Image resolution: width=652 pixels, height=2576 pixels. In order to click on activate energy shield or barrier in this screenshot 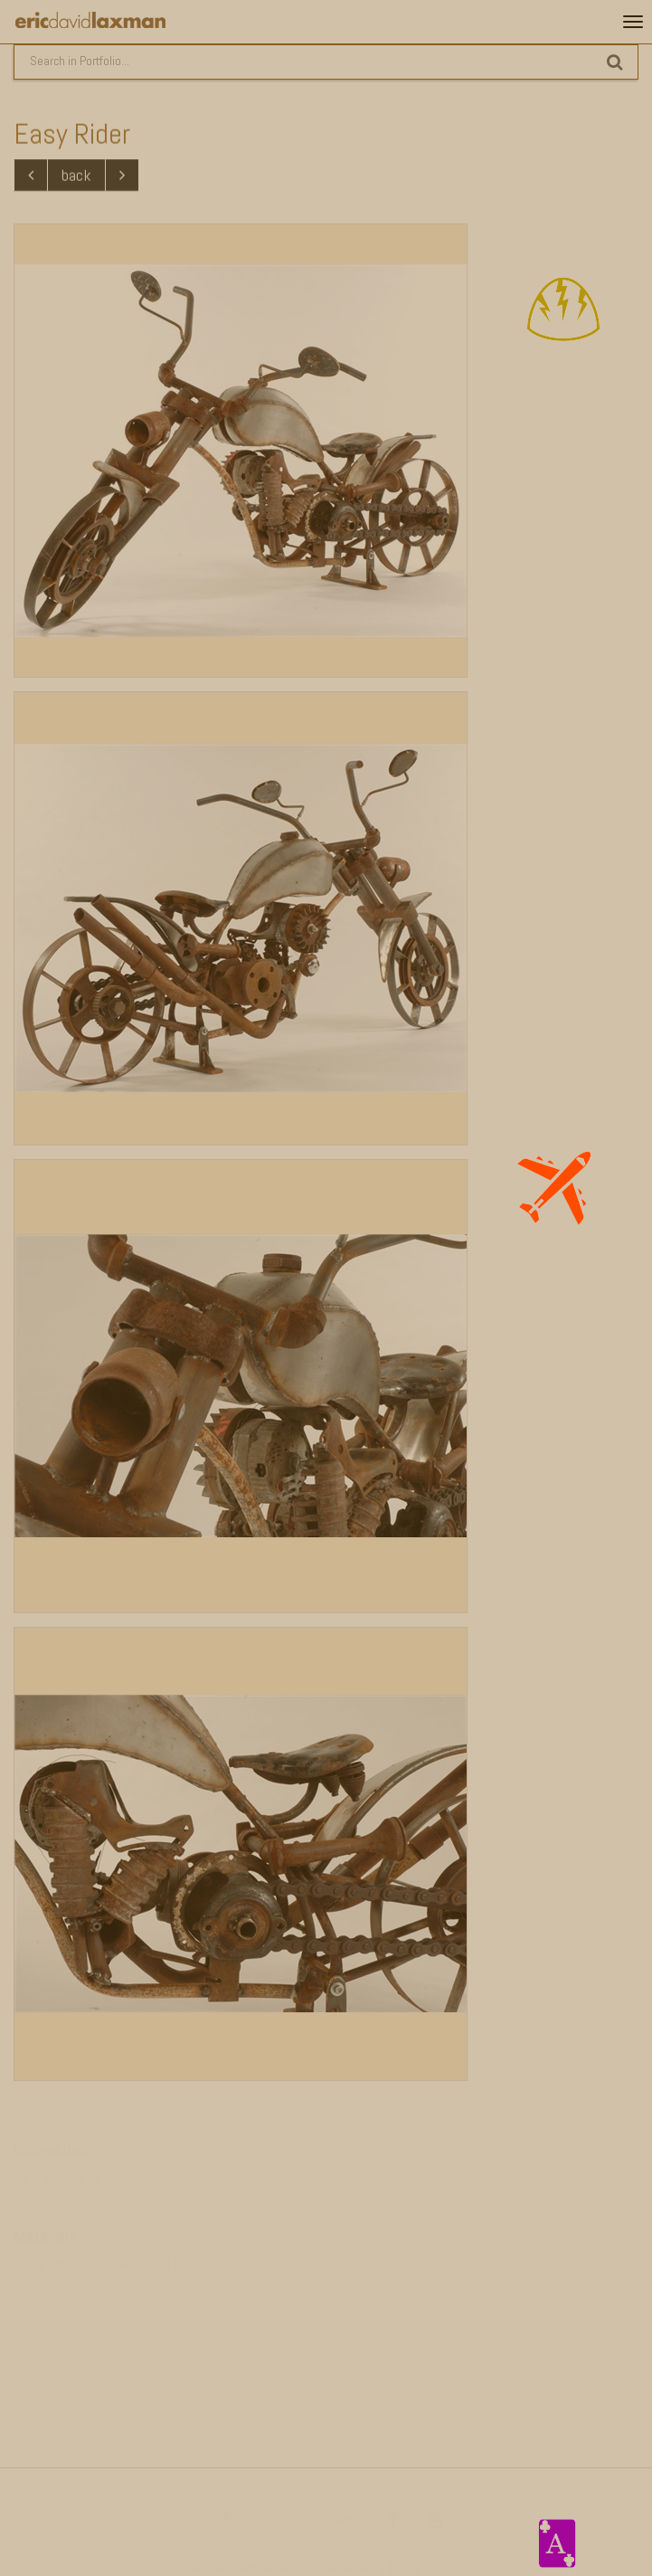, I will do `click(563, 309)`.